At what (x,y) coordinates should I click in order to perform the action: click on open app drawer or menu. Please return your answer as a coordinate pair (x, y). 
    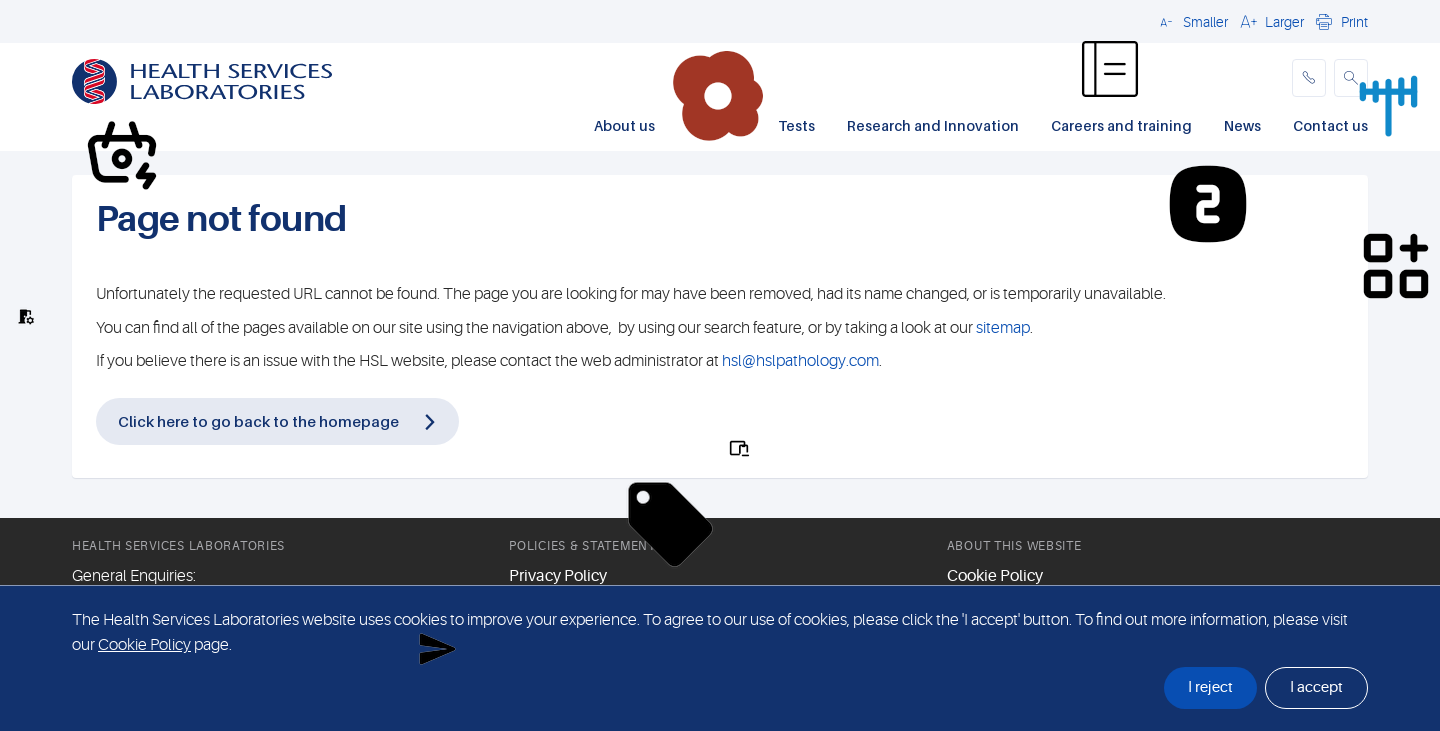
    Looking at the image, I should click on (1396, 266).